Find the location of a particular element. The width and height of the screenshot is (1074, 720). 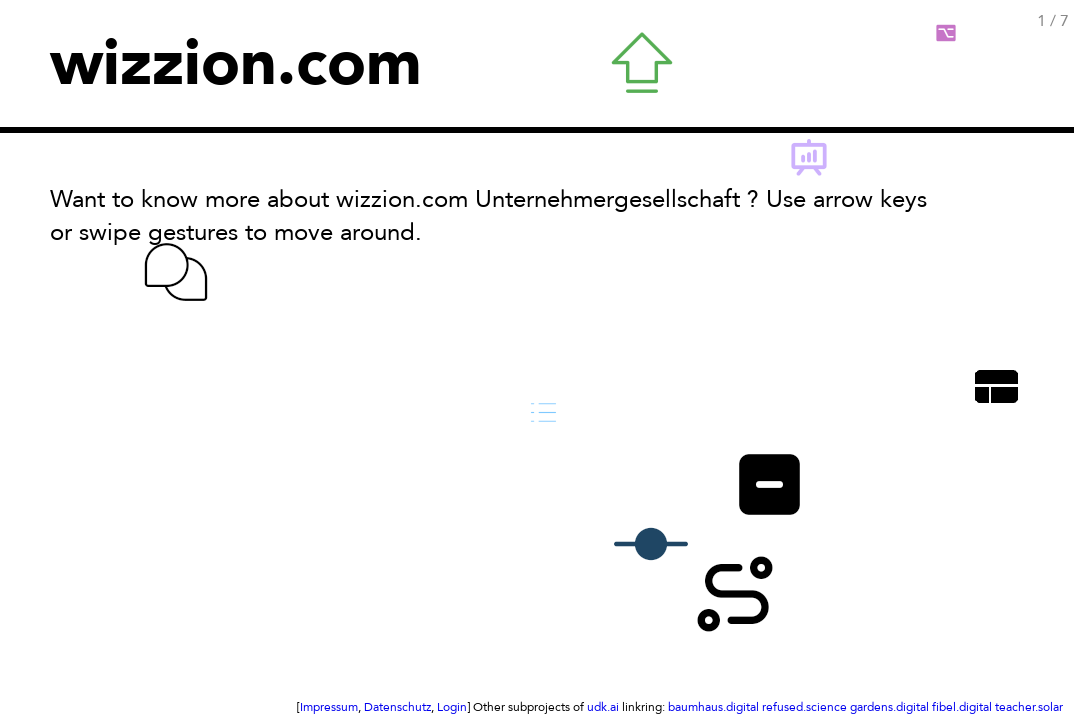

switch to compact view layout is located at coordinates (995, 386).